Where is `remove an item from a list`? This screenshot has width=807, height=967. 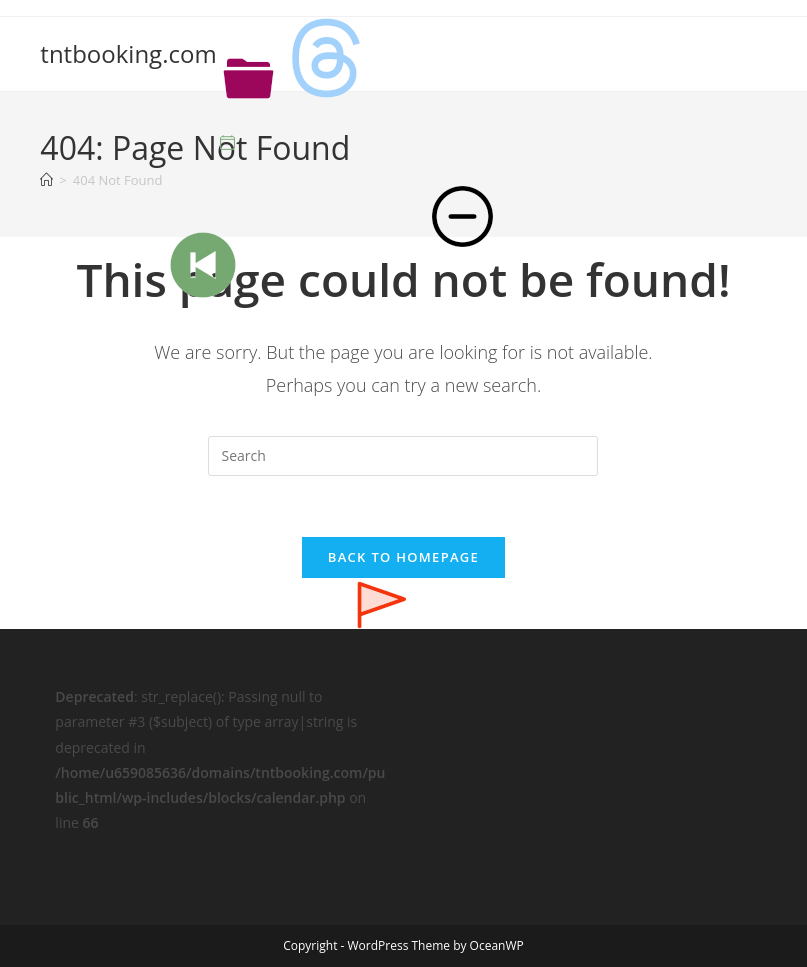
remove an item from a list is located at coordinates (462, 216).